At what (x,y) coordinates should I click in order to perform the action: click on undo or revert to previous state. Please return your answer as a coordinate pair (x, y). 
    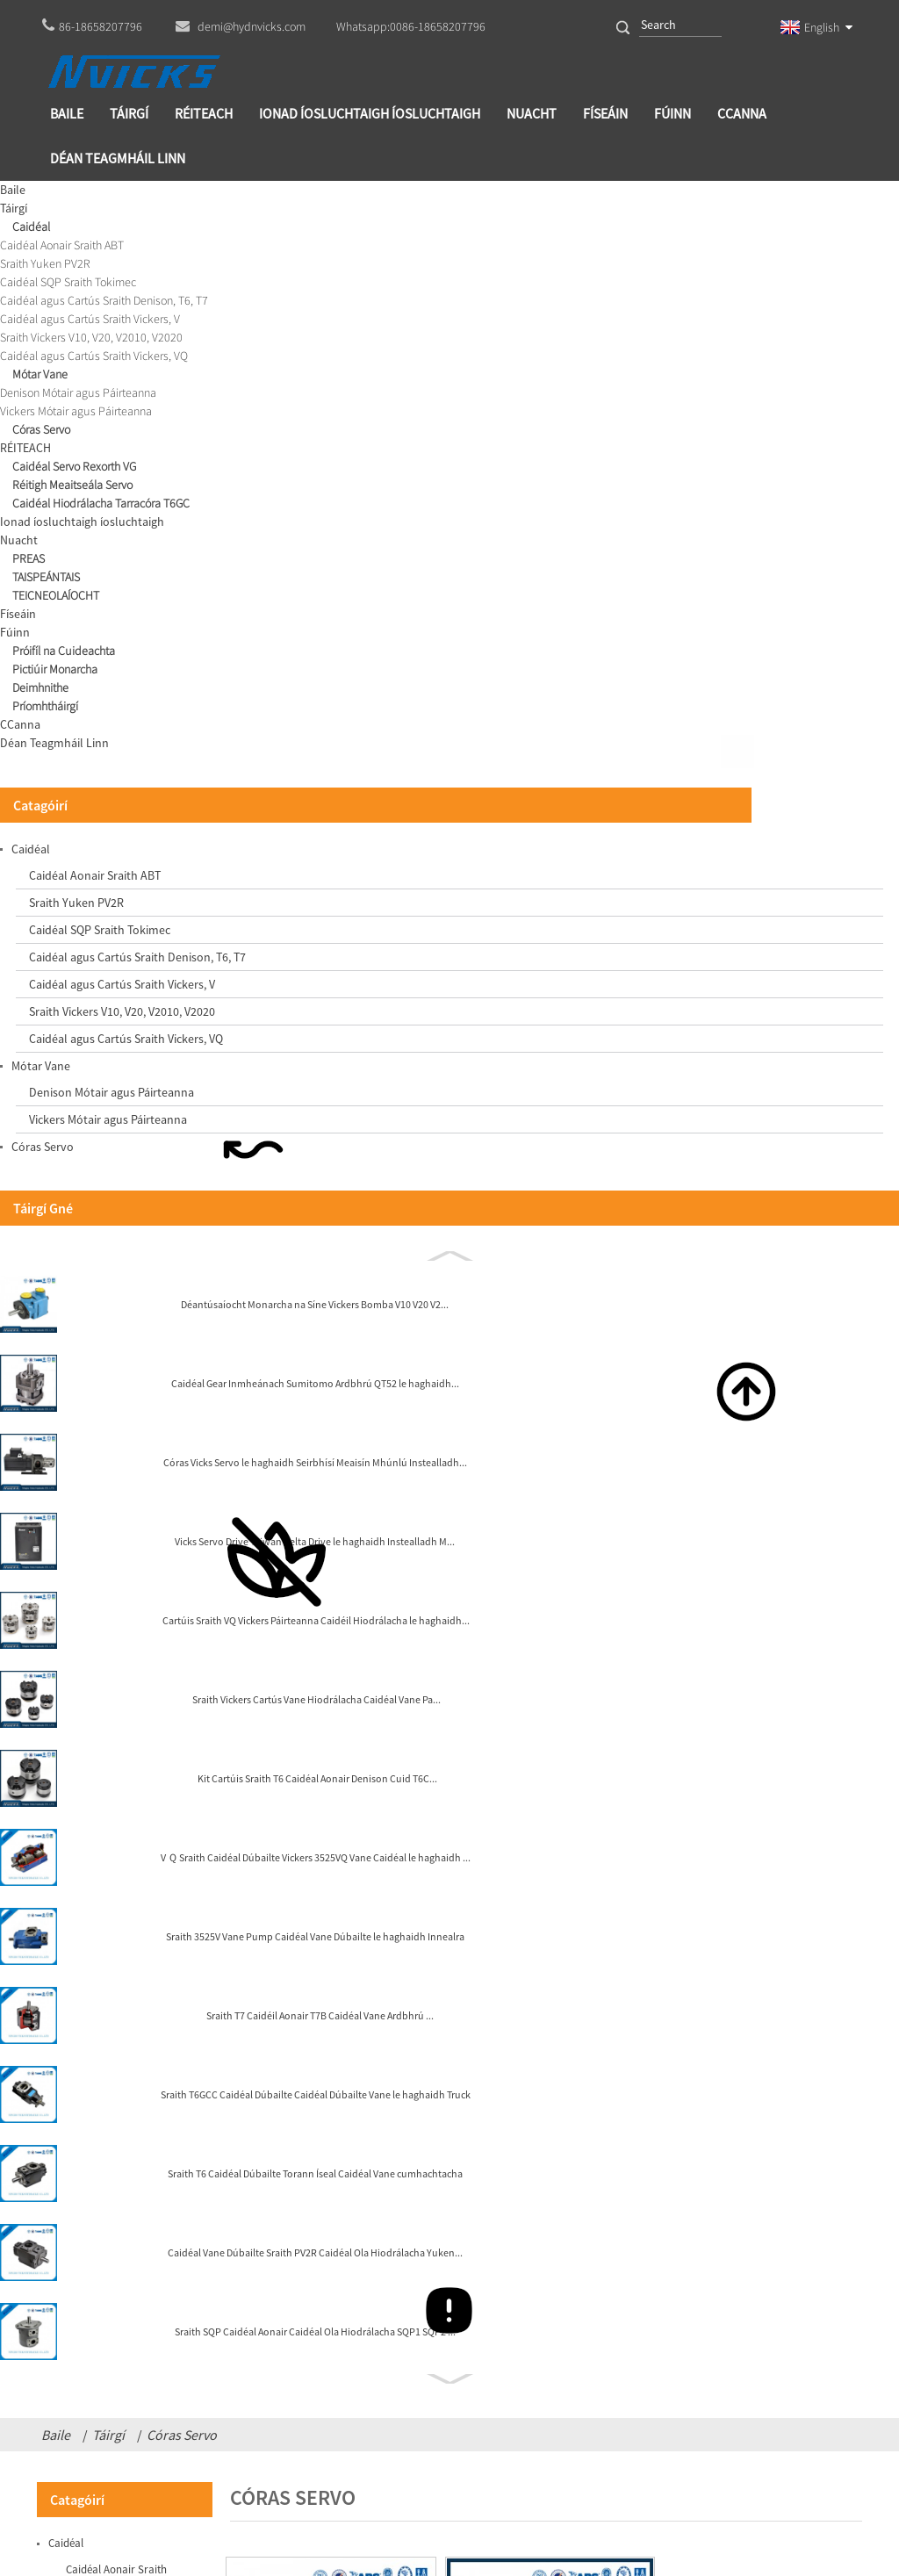
    Looking at the image, I should click on (253, 1149).